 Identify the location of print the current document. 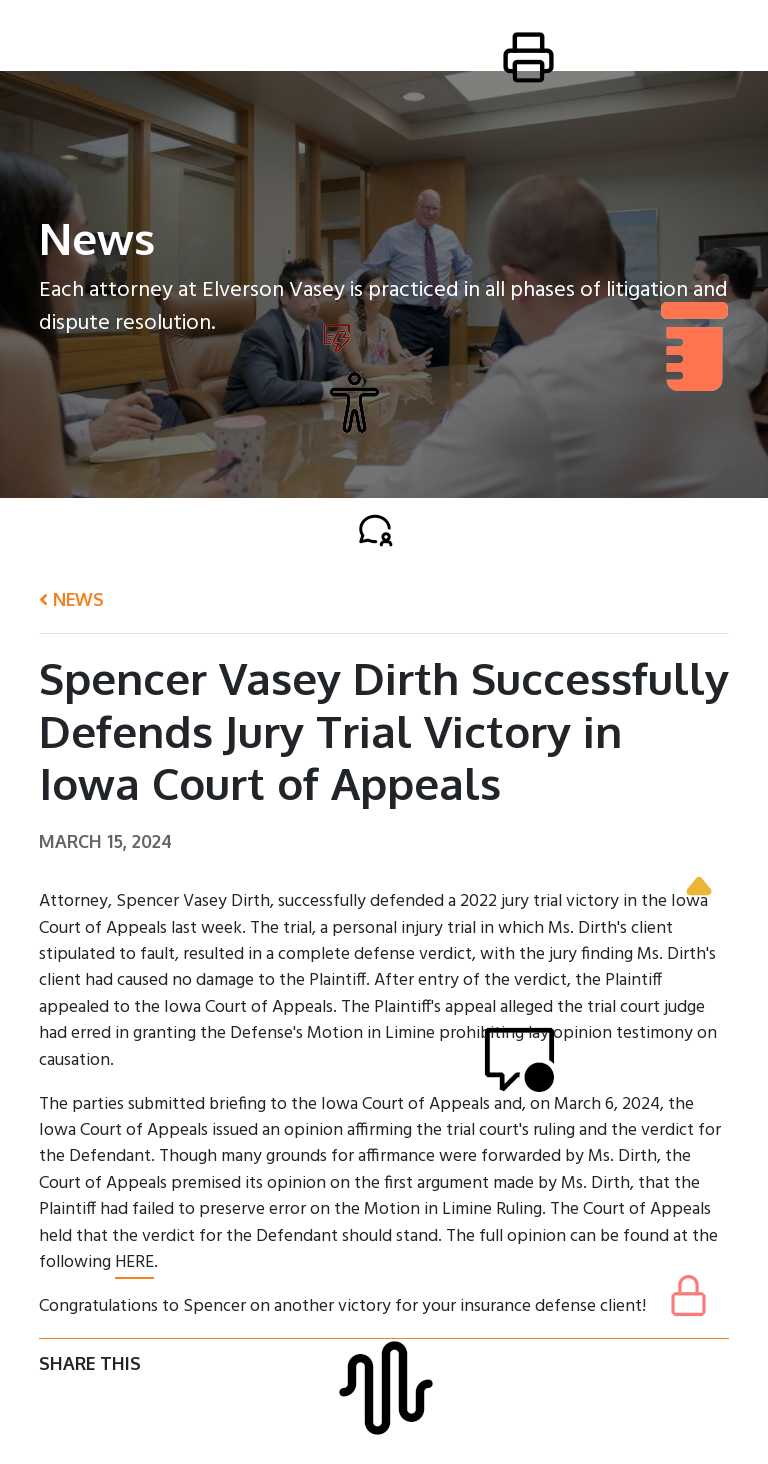
(528, 57).